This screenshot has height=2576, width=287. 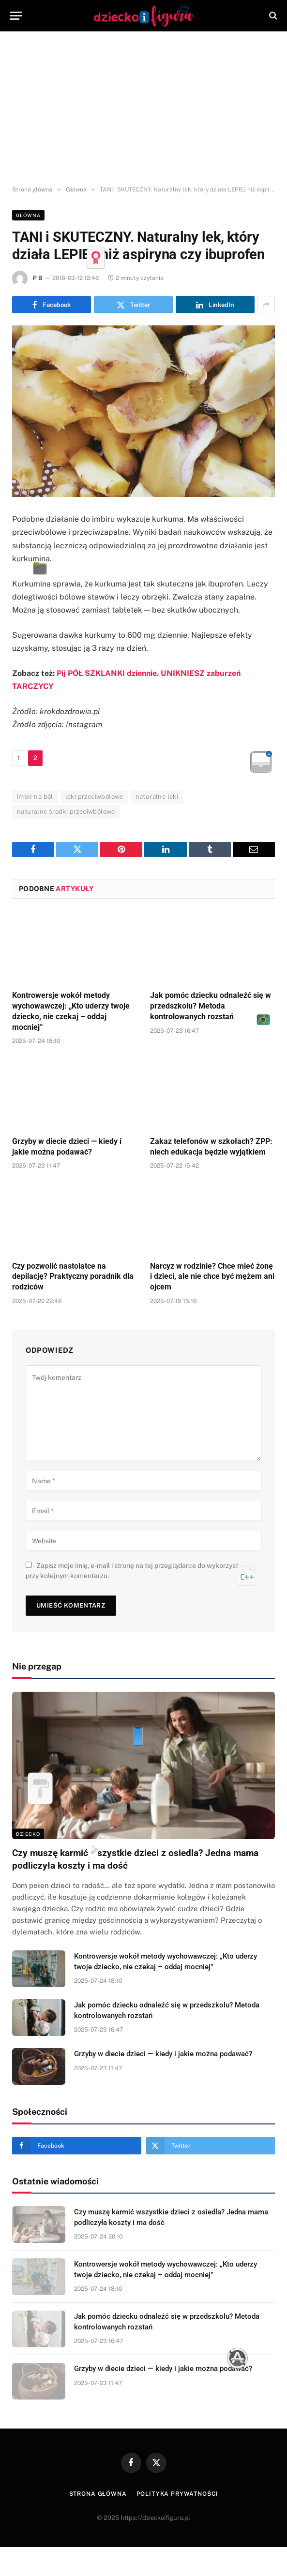 What do you see at coordinates (237, 2358) in the screenshot?
I see `check for system software updates` at bounding box center [237, 2358].